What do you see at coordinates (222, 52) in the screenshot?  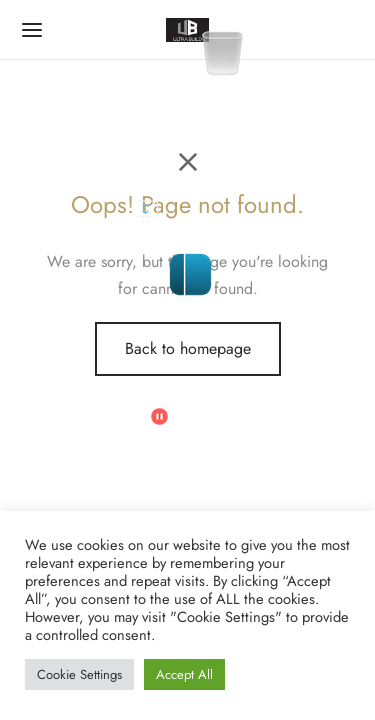 I see `open the trash to view deleted items` at bounding box center [222, 52].